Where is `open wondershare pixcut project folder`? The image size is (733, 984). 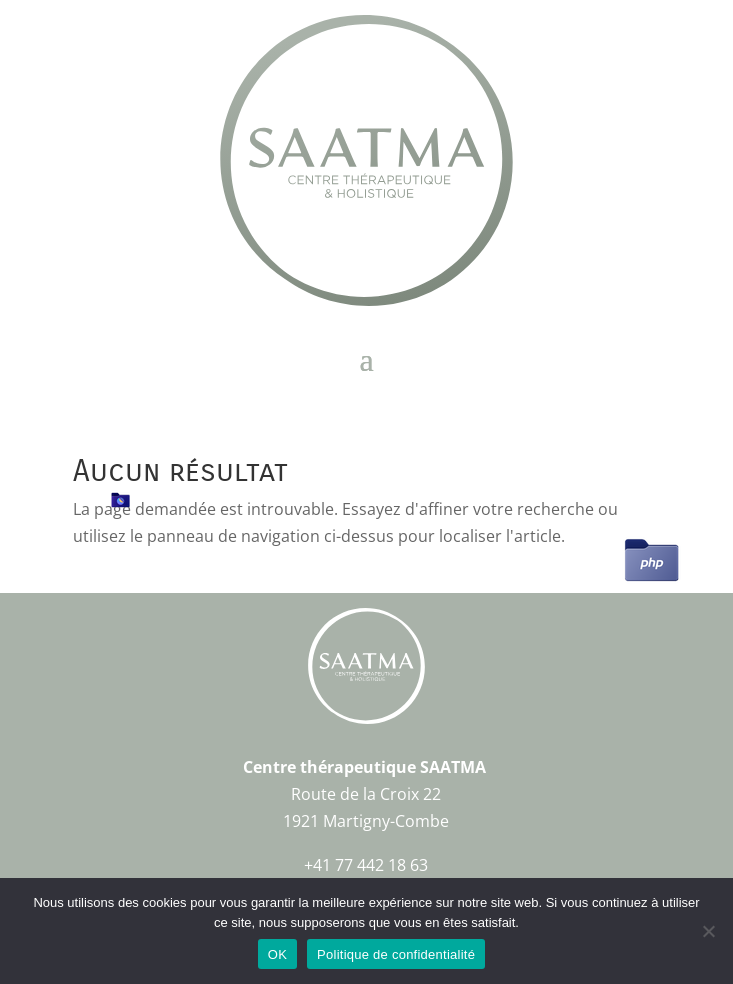
open wondershare pixcut project folder is located at coordinates (120, 500).